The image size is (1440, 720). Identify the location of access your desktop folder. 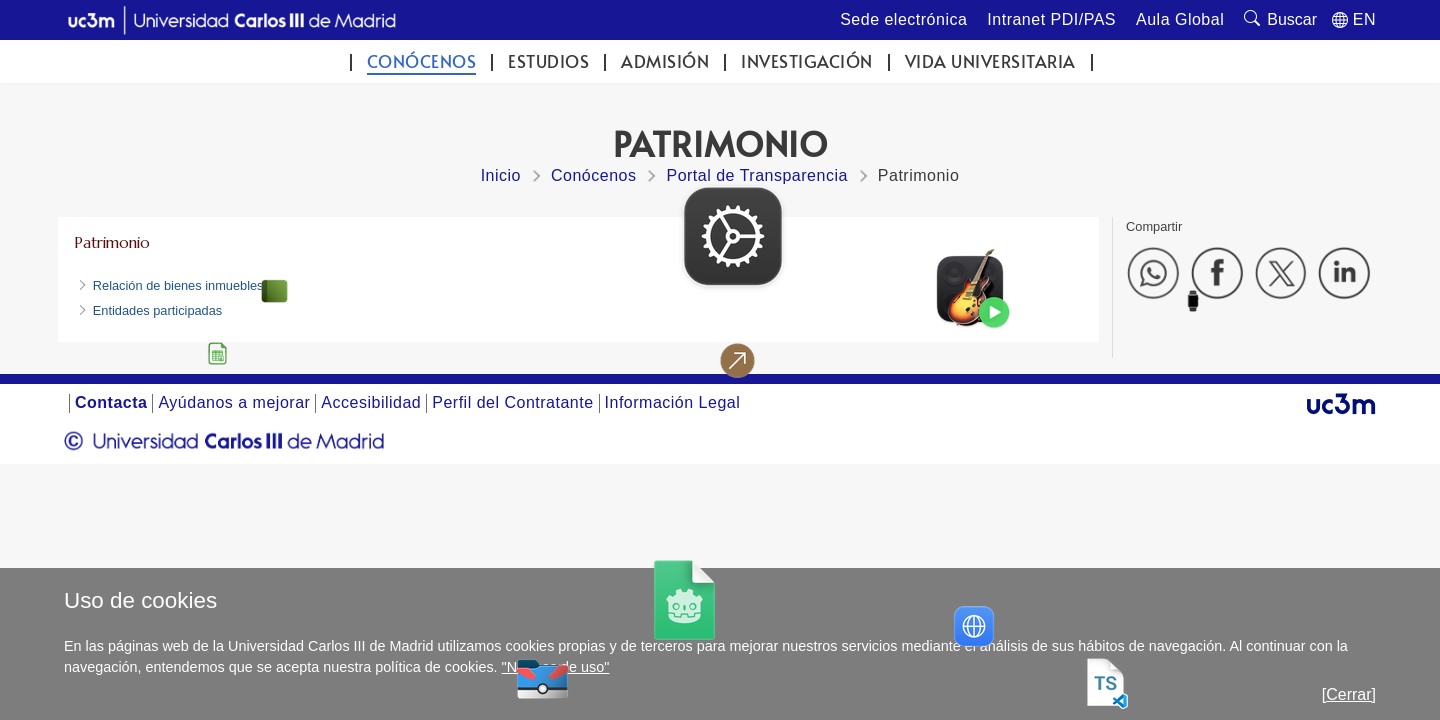
(274, 290).